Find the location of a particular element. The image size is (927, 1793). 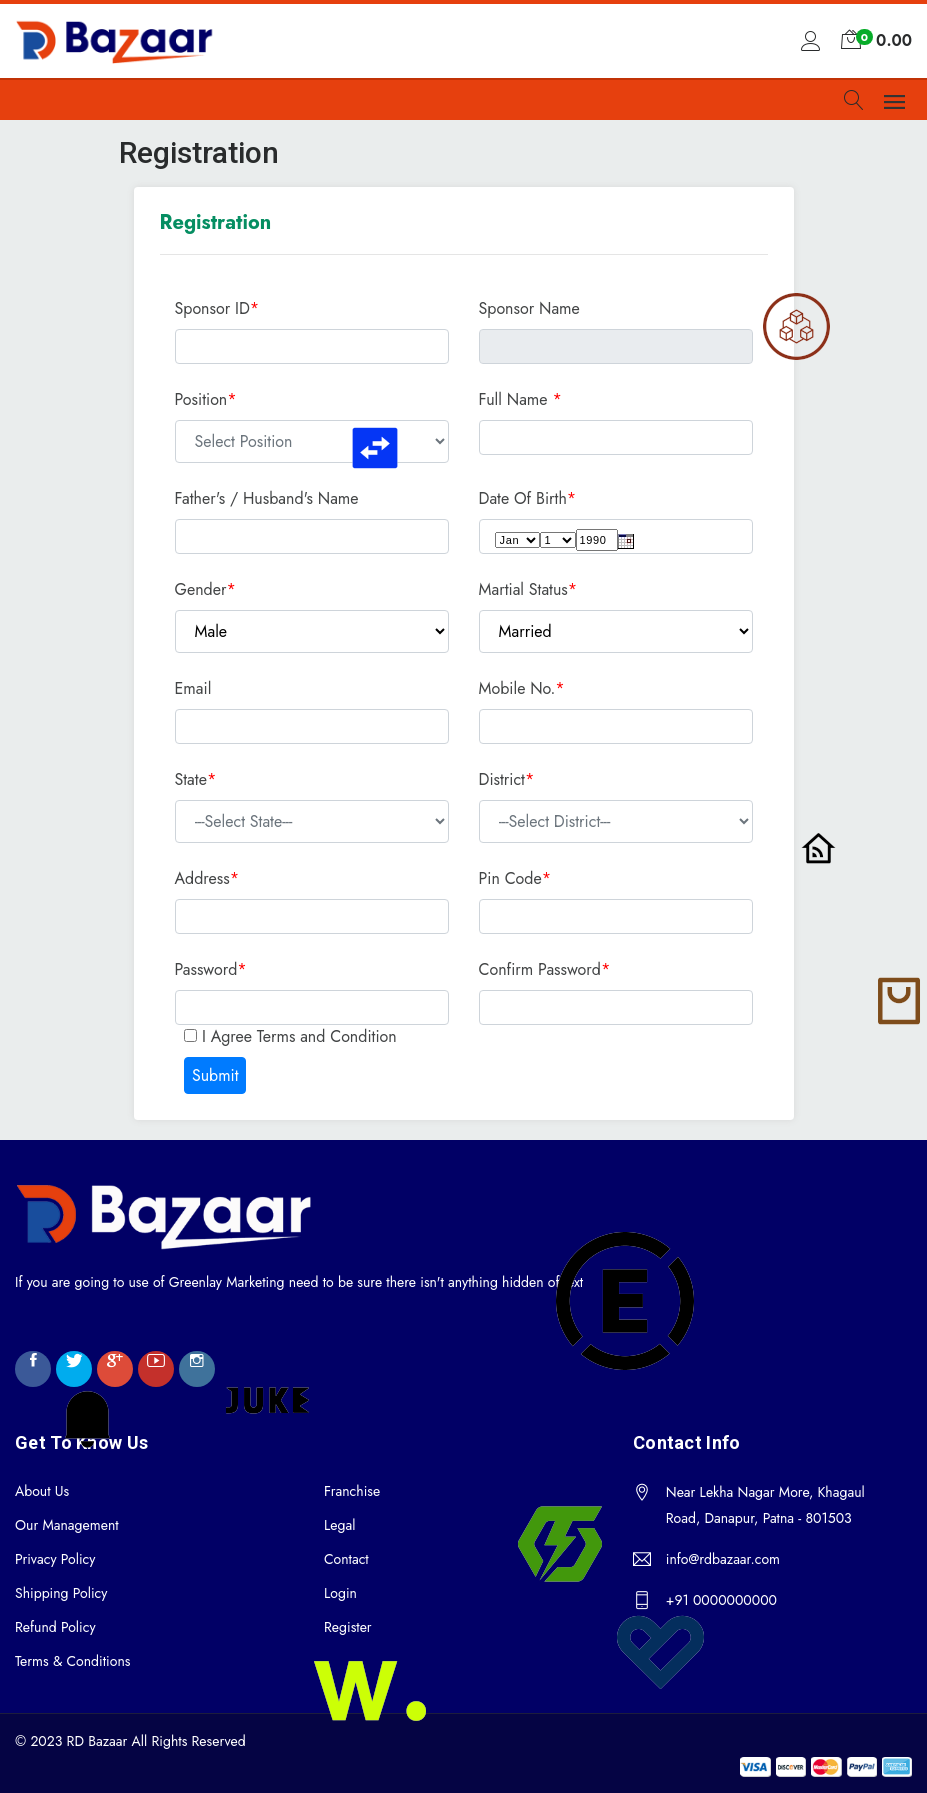

swap or exchange currencies is located at coordinates (375, 448).